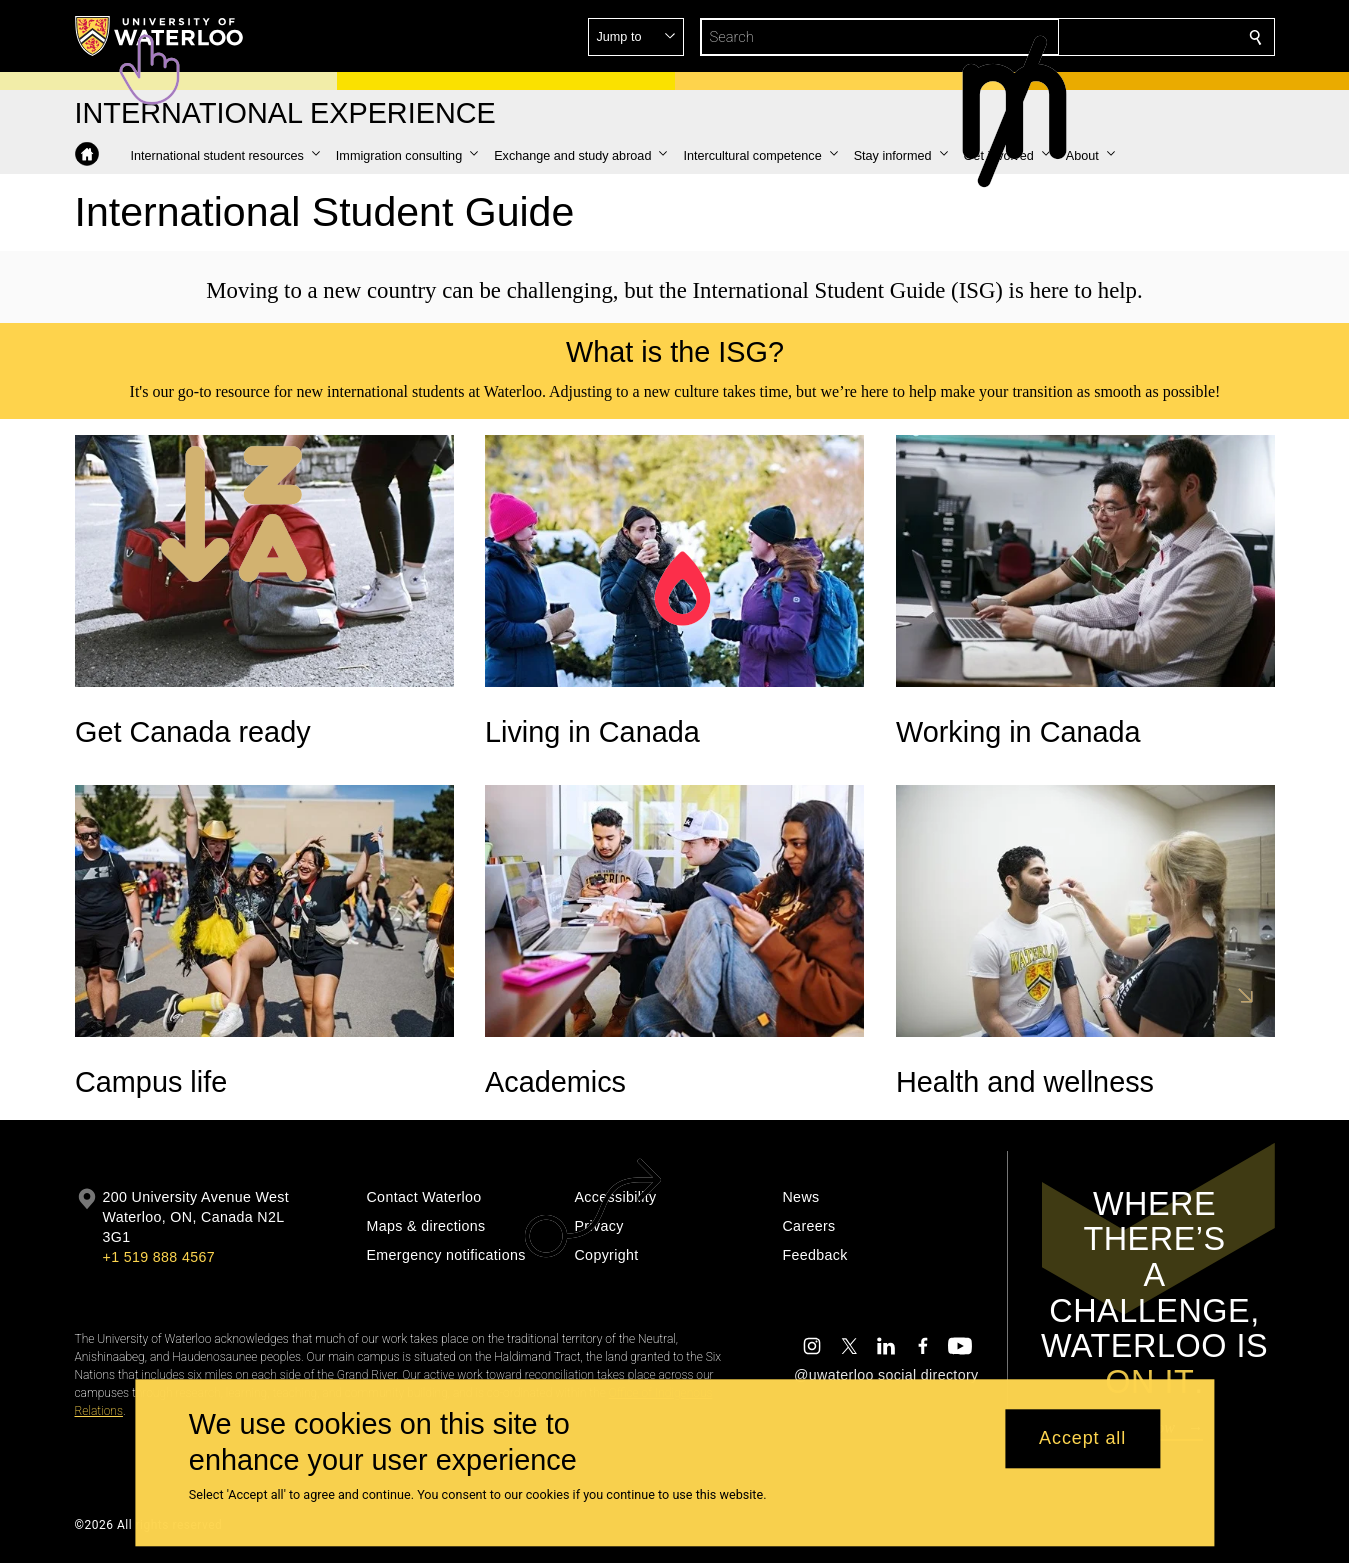  What do you see at coordinates (593, 1208) in the screenshot?
I see `indicates a workflow or process flow direction` at bounding box center [593, 1208].